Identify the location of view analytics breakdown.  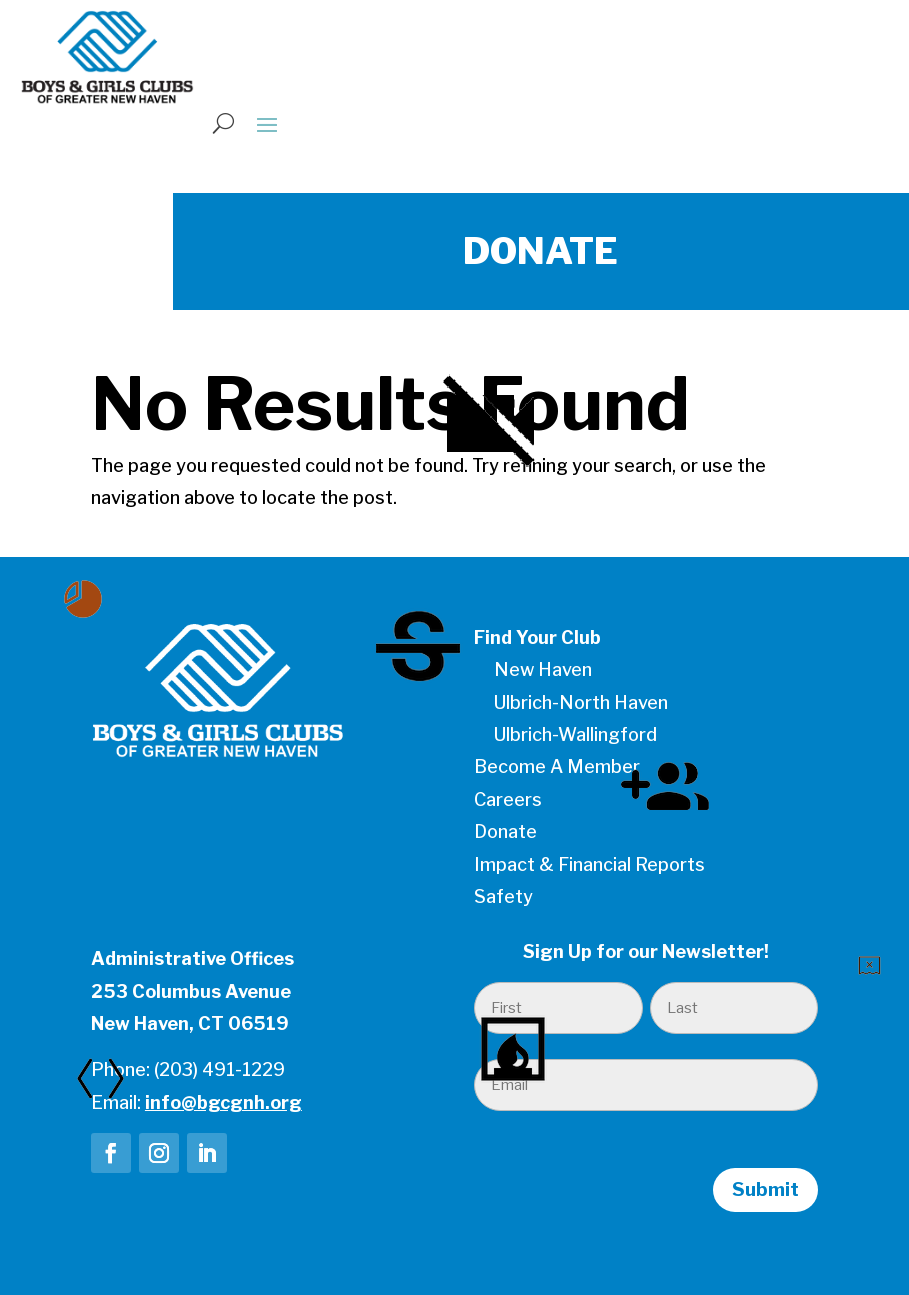
(83, 599).